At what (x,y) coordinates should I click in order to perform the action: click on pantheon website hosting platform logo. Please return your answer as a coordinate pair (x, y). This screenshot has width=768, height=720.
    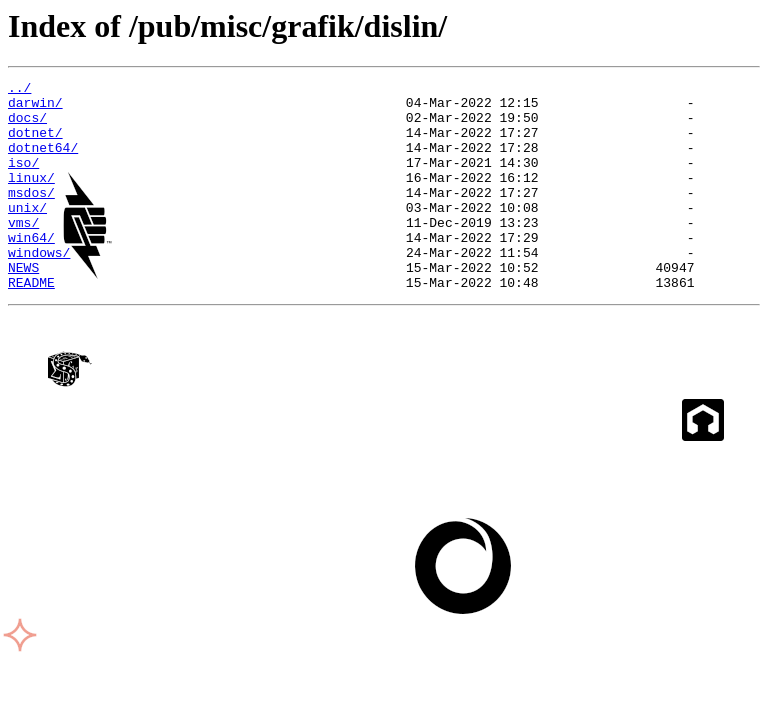
    Looking at the image, I should click on (87, 225).